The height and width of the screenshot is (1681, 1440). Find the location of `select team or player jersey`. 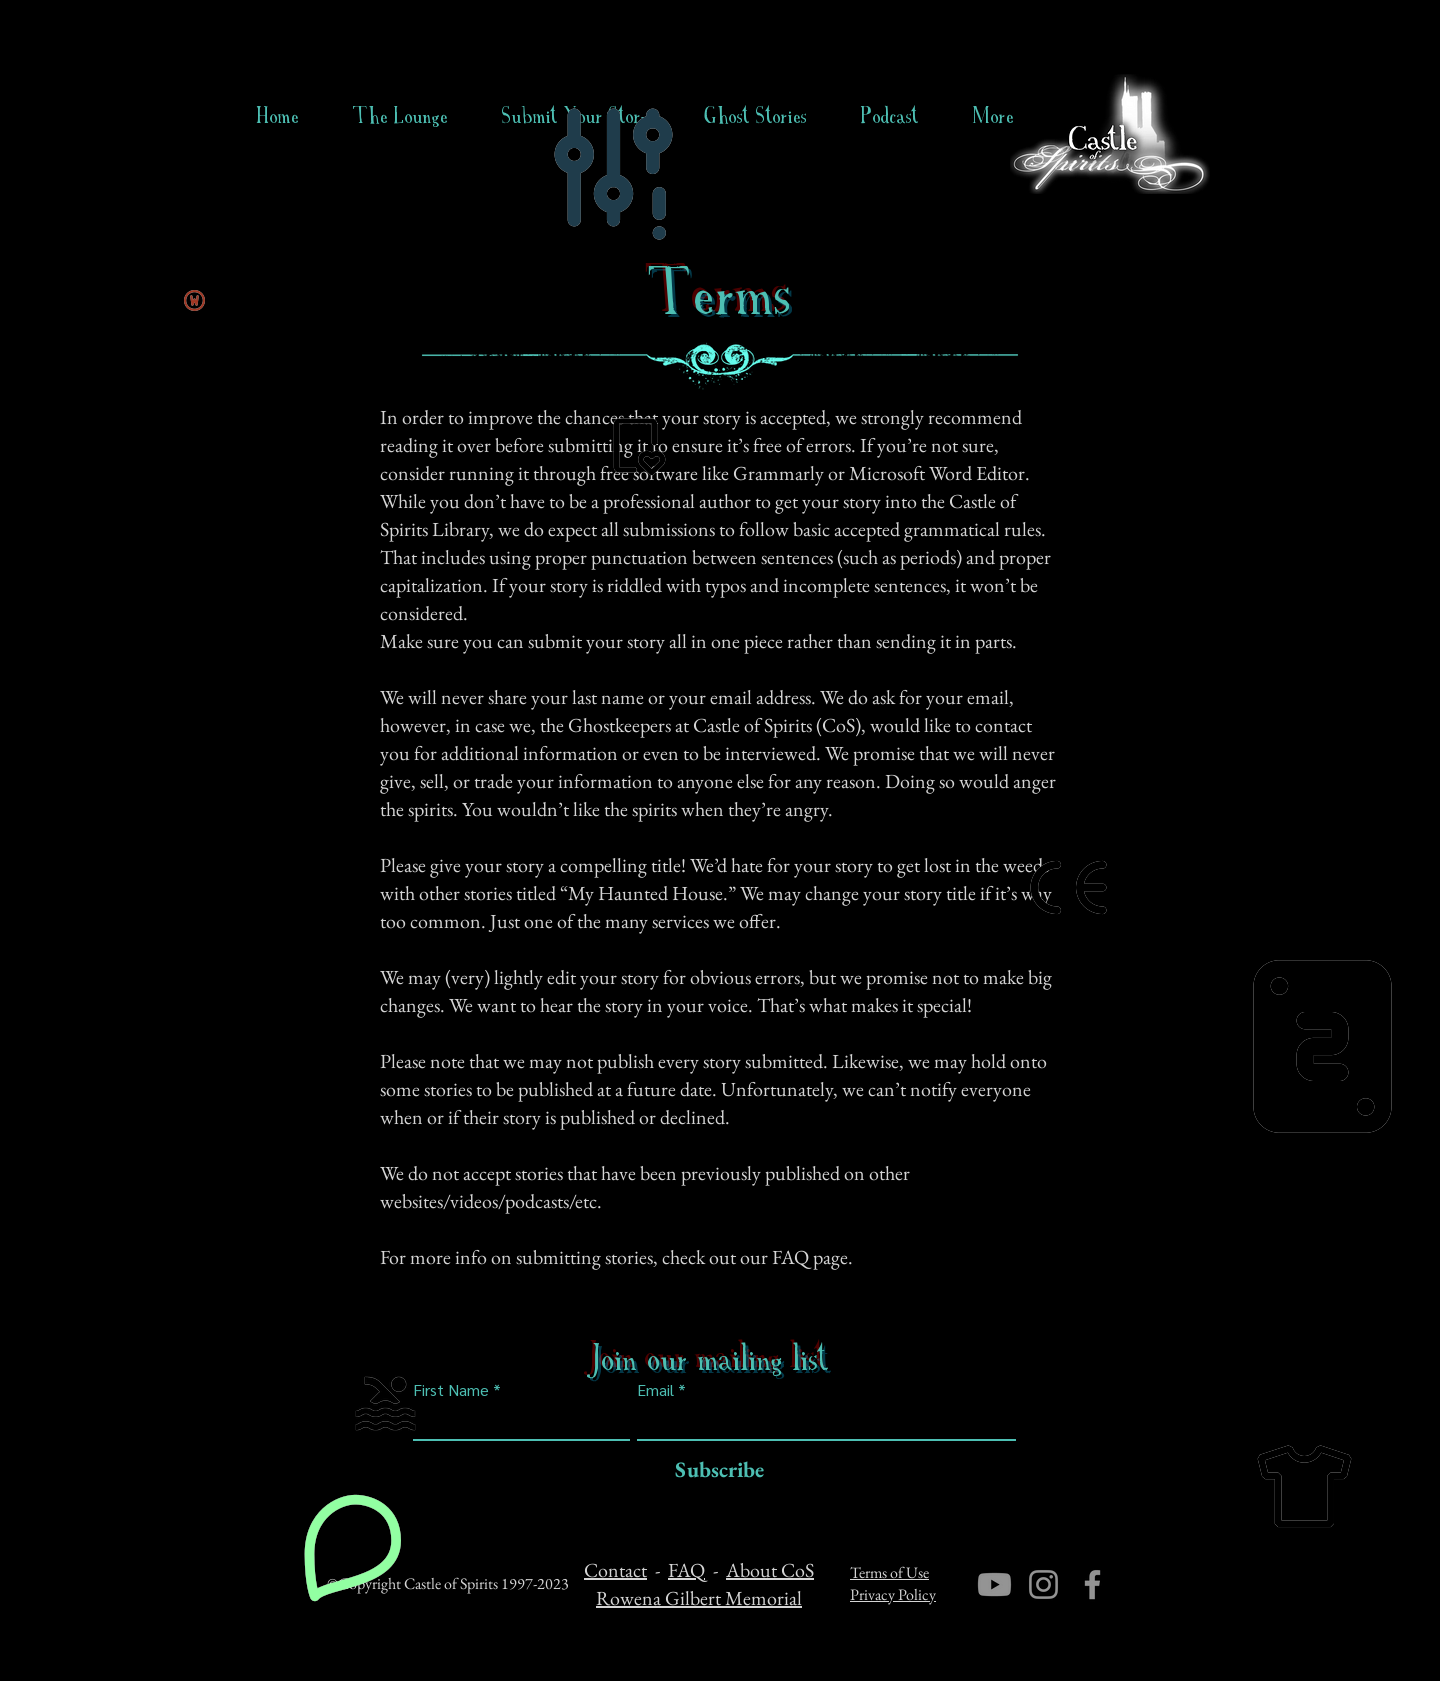

select team or player jersey is located at coordinates (1304, 1485).